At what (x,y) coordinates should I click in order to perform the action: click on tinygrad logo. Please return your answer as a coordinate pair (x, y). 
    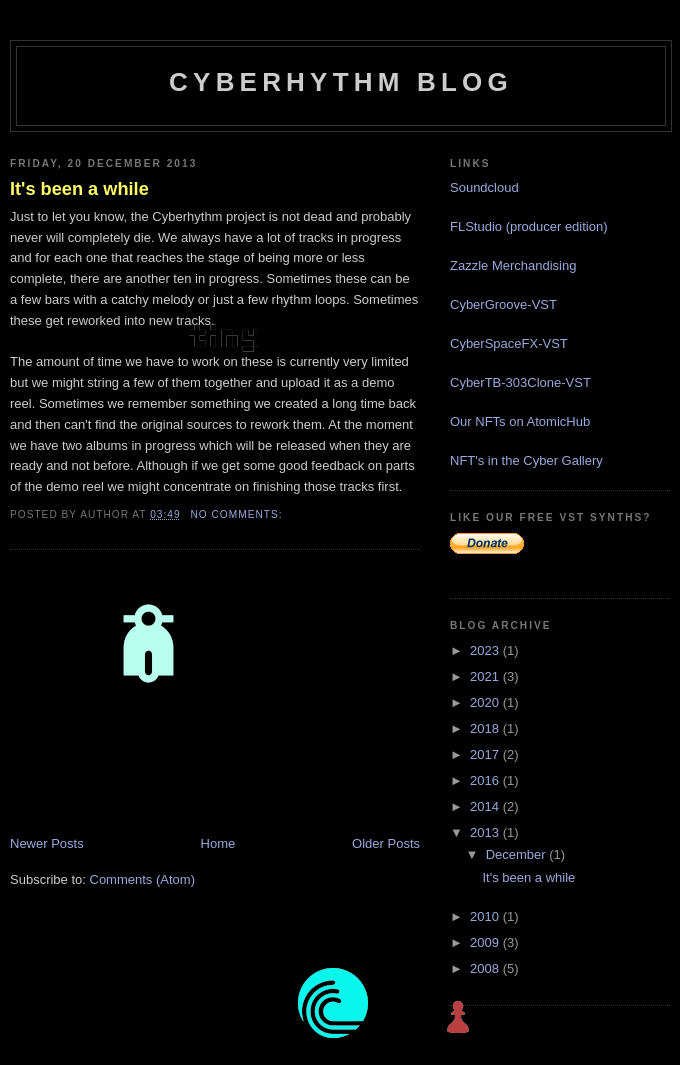
    Looking at the image, I should click on (224, 338).